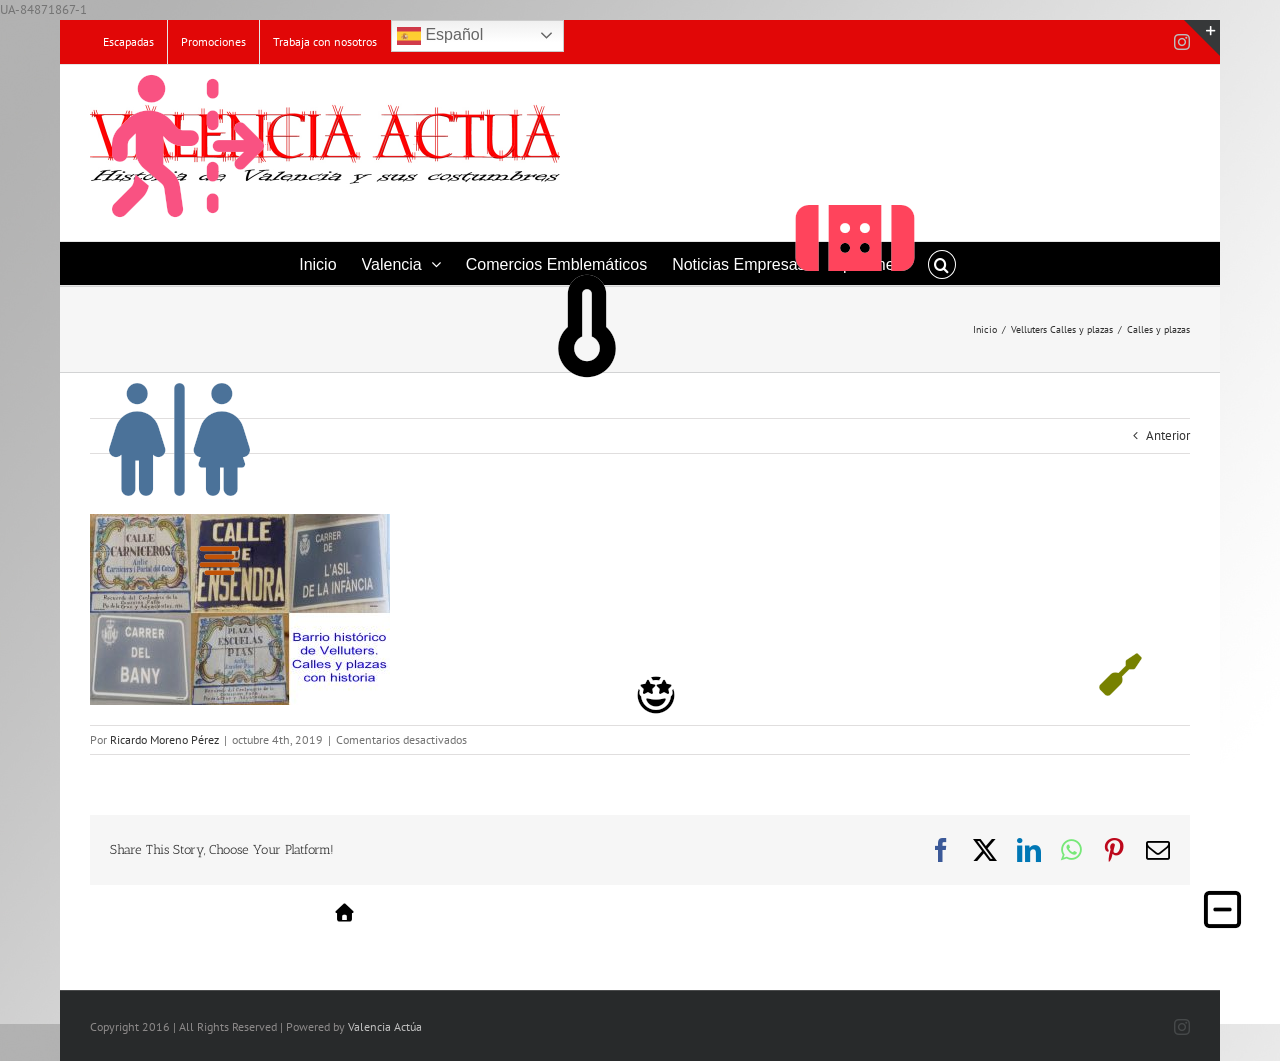 This screenshot has width=1280, height=1061. What do you see at coordinates (587, 326) in the screenshot?
I see `indicates high temperature reading` at bounding box center [587, 326].